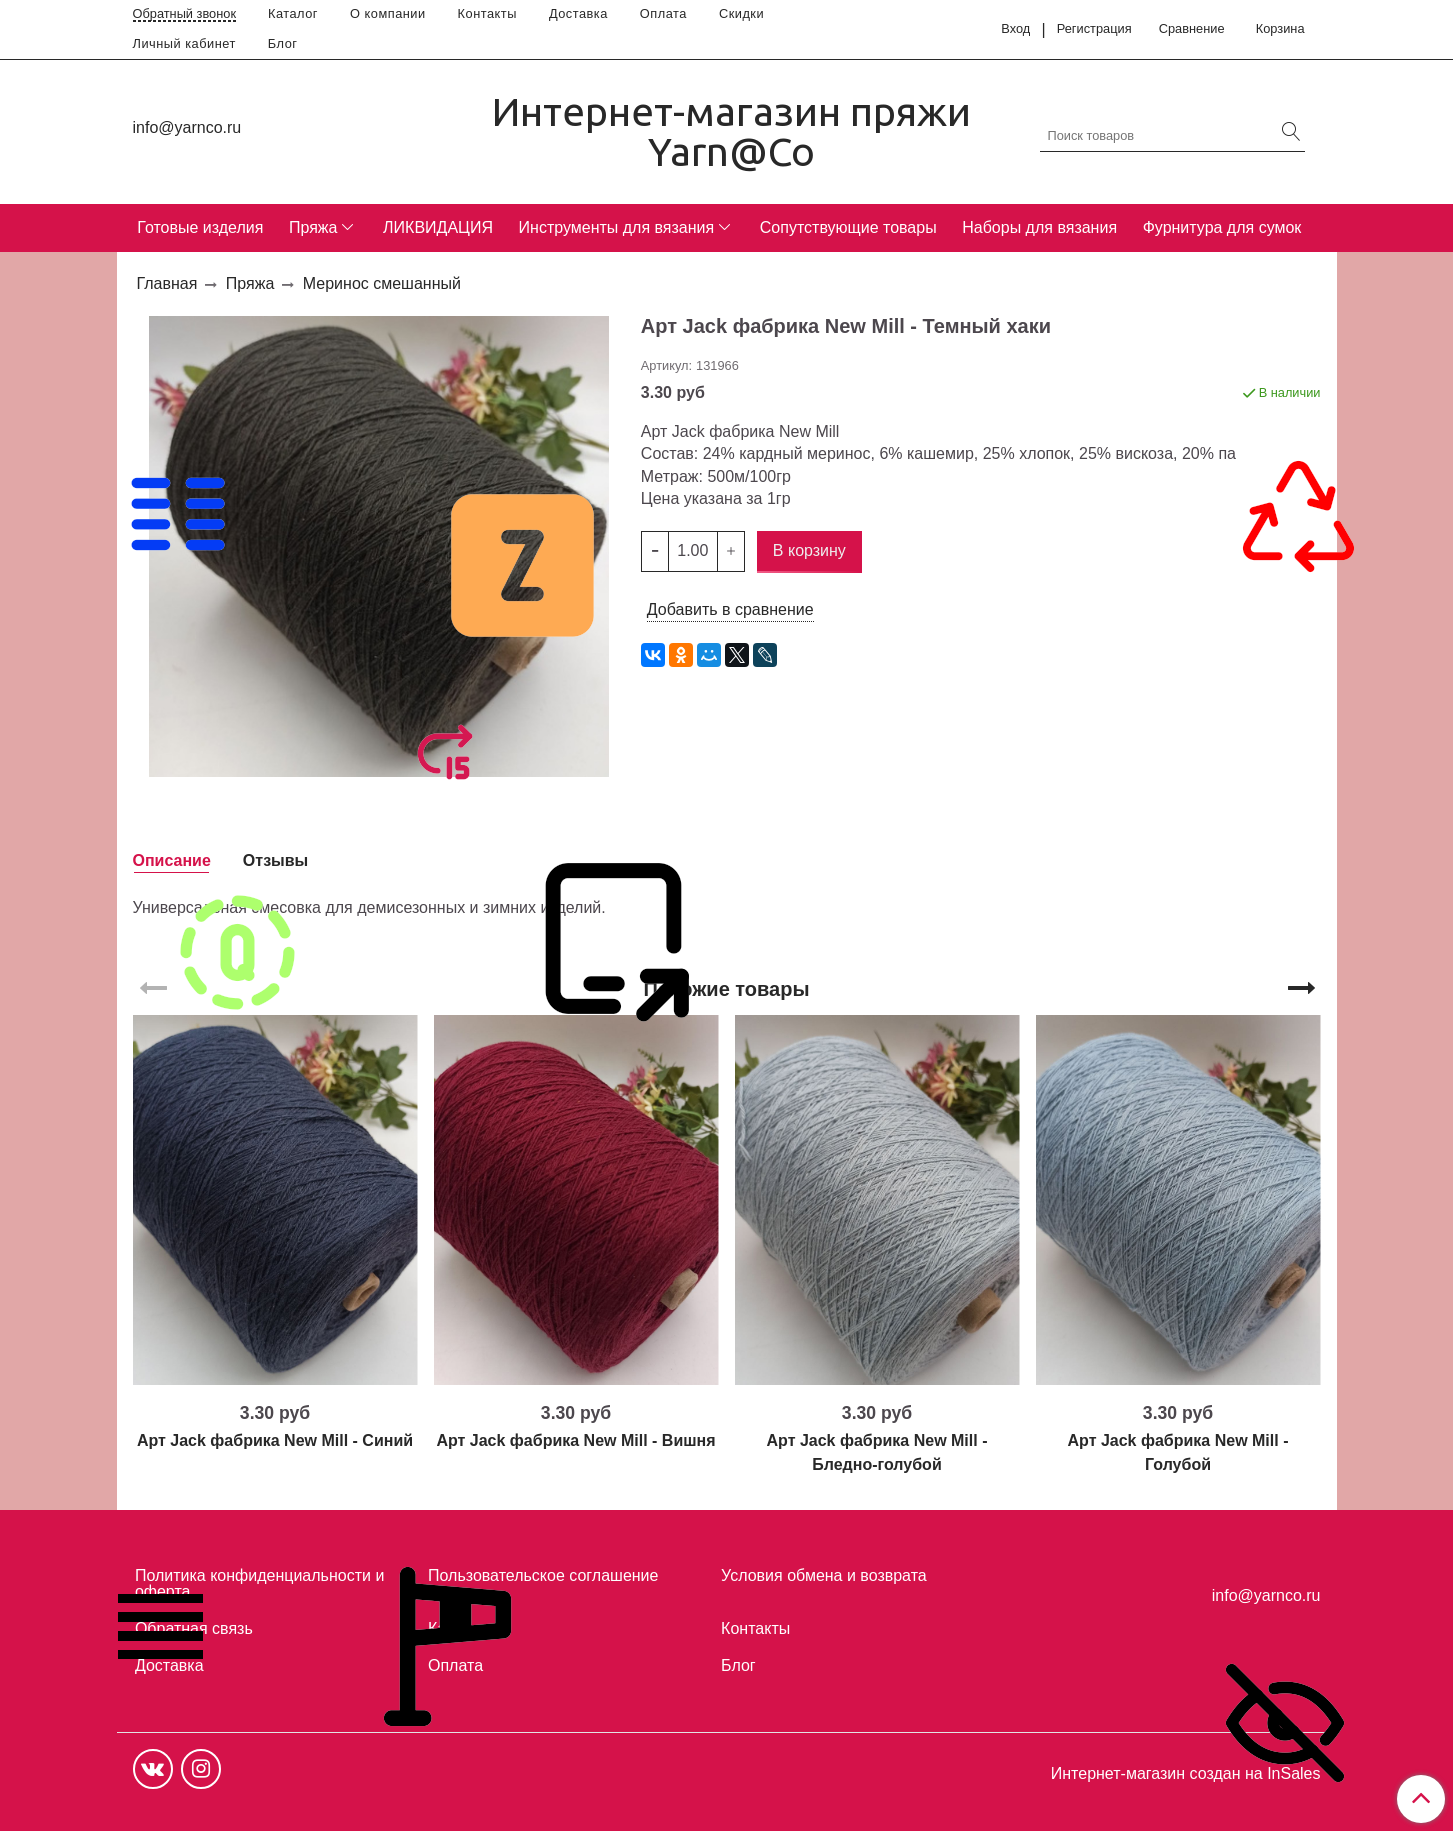 The height and width of the screenshot is (1831, 1453). What do you see at coordinates (178, 514) in the screenshot?
I see `switch to column view layout` at bounding box center [178, 514].